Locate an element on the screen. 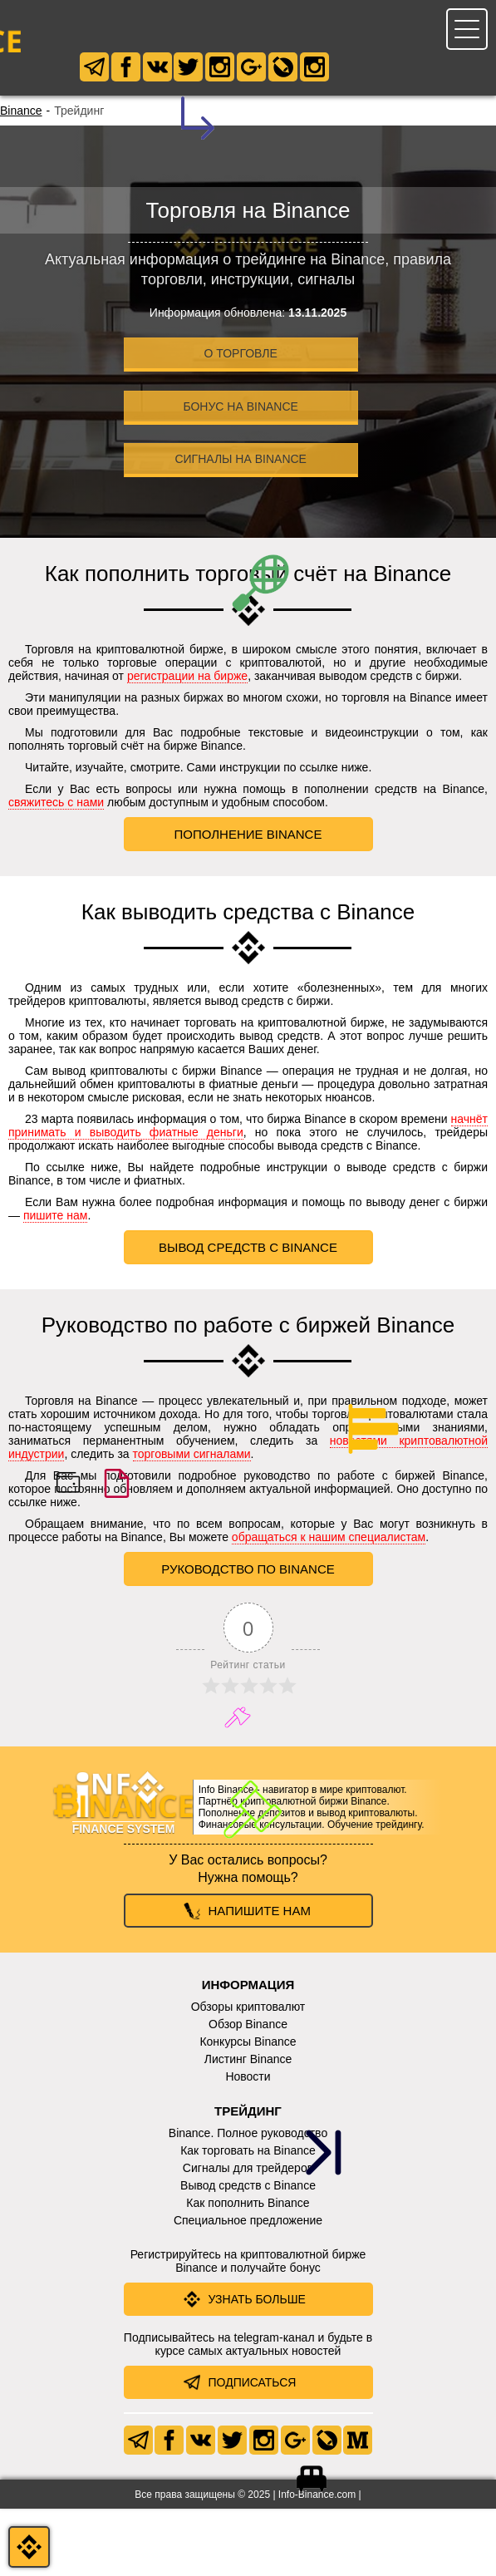 The height and width of the screenshot is (2576, 496). view or open a file is located at coordinates (116, 1483).